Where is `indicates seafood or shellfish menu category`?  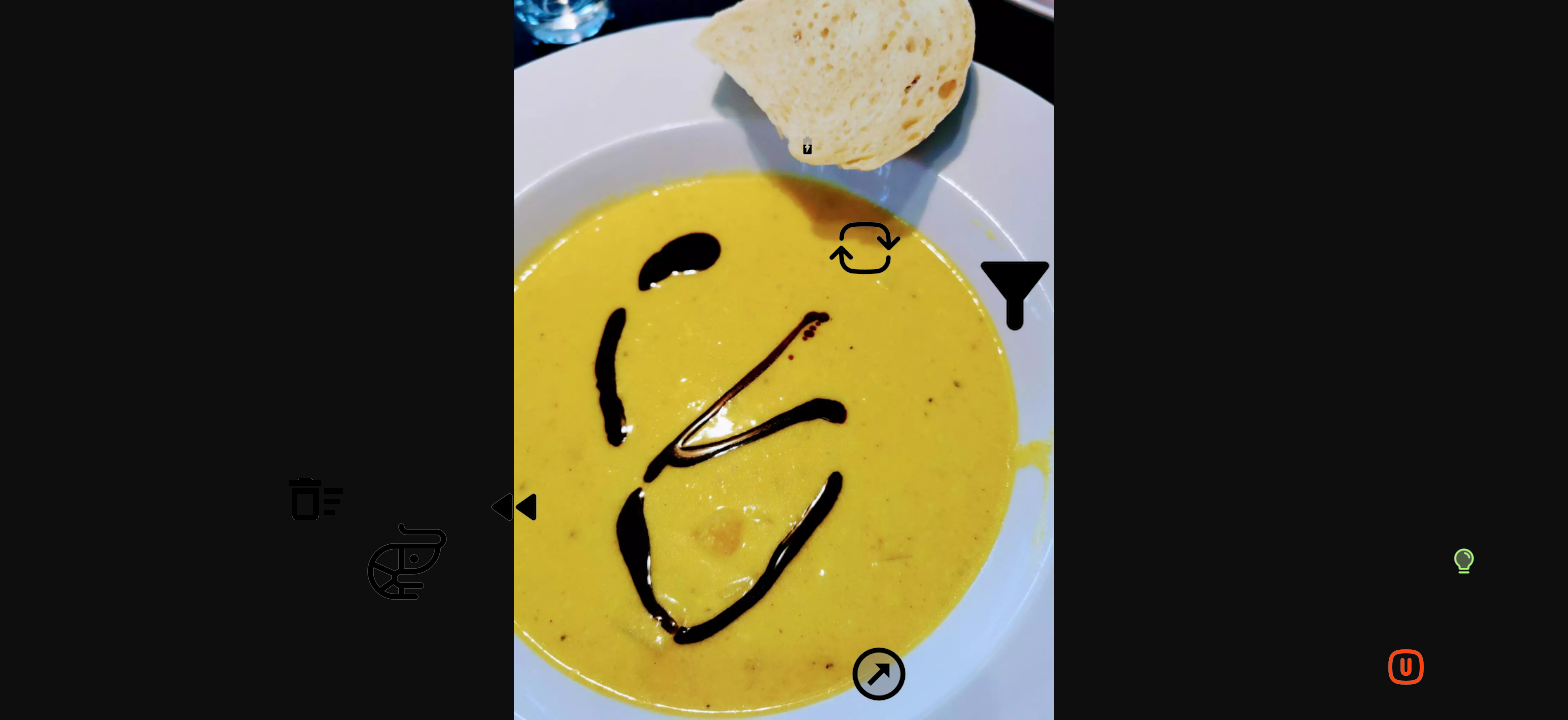
indicates seafood or shellfish menu category is located at coordinates (407, 563).